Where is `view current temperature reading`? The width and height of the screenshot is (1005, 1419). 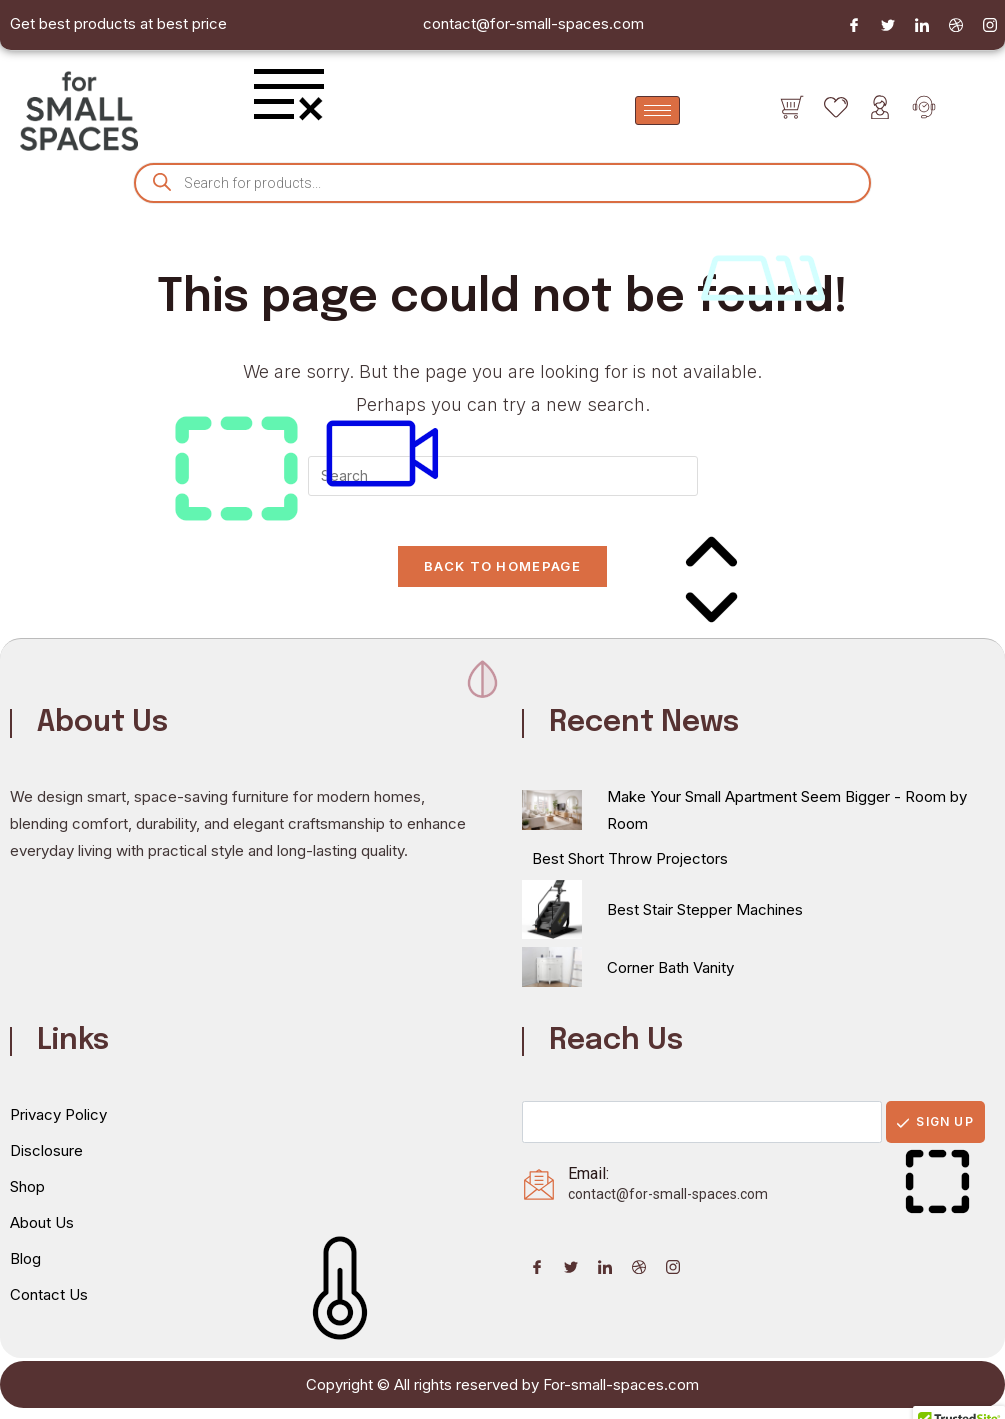
view current temperature reading is located at coordinates (340, 1288).